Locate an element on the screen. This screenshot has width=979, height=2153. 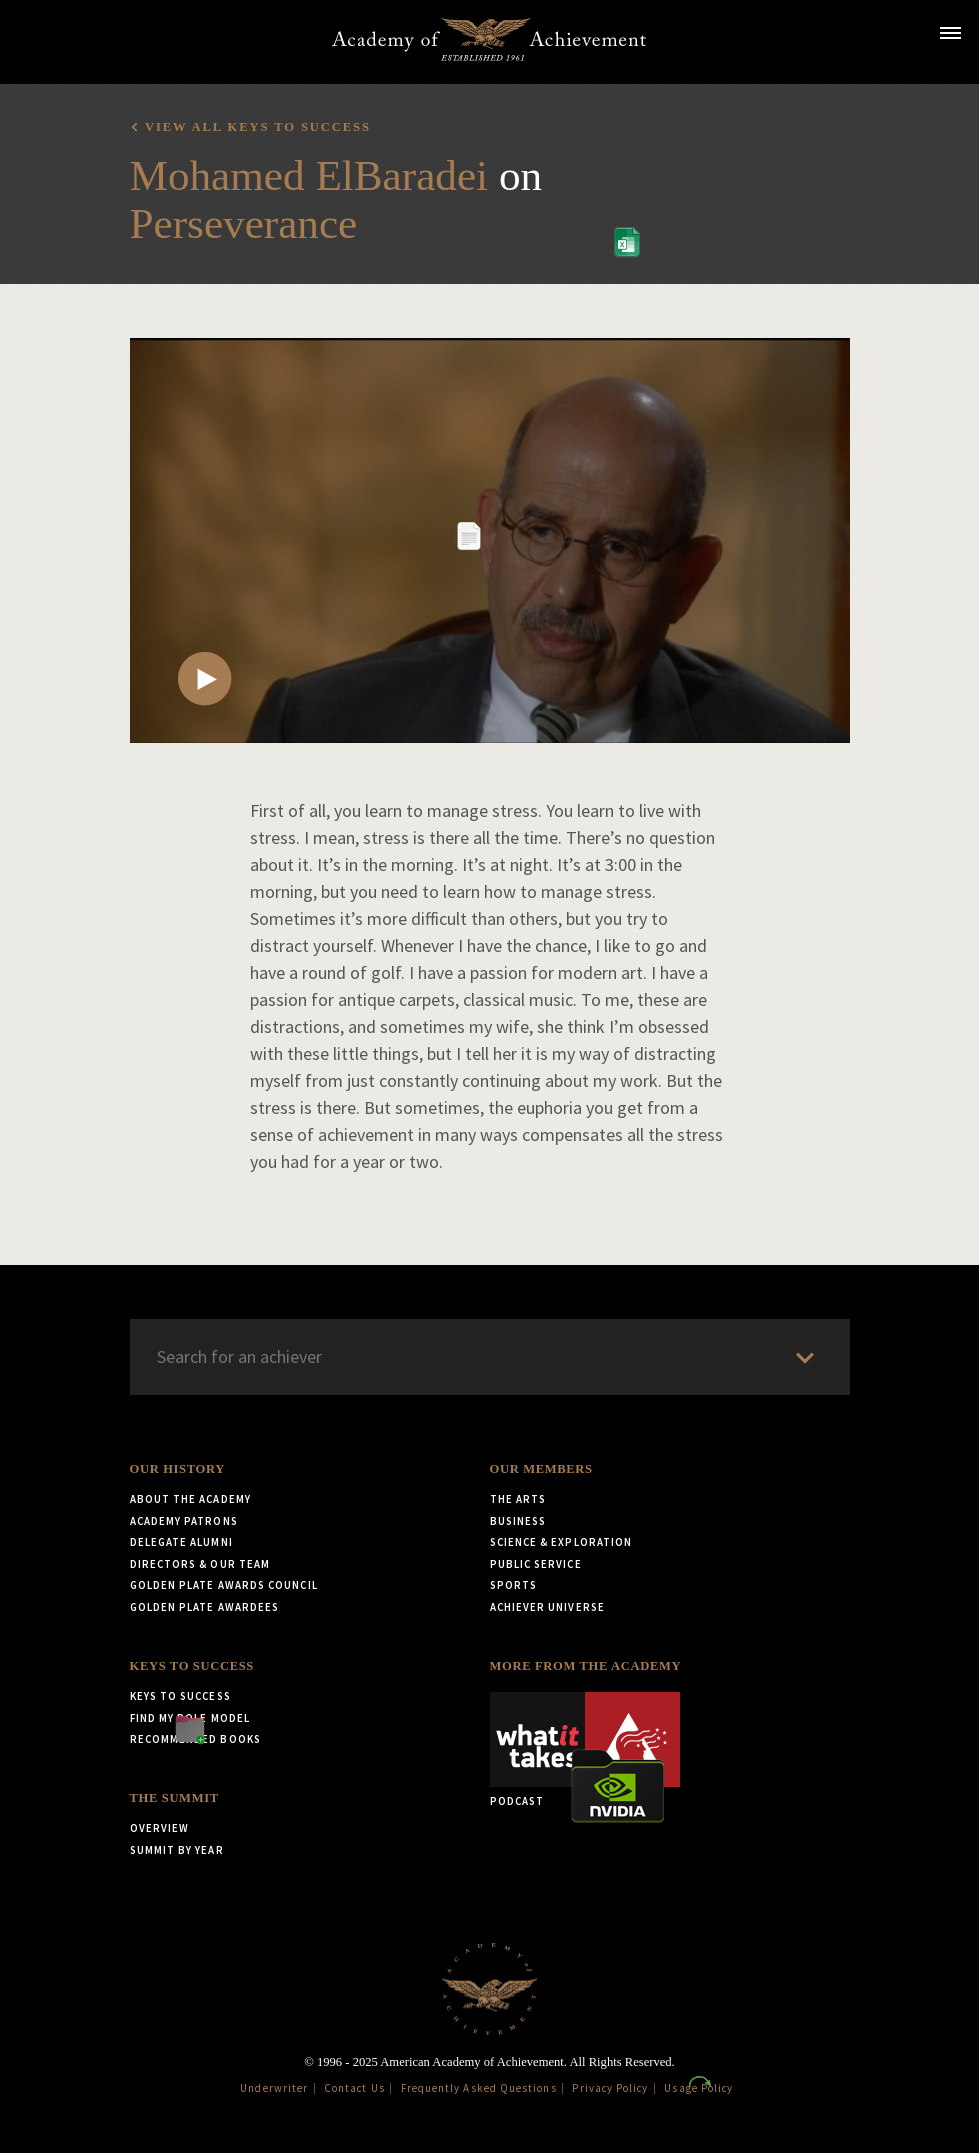
indicates a microsoft excel spreadsheet file is located at coordinates (627, 242).